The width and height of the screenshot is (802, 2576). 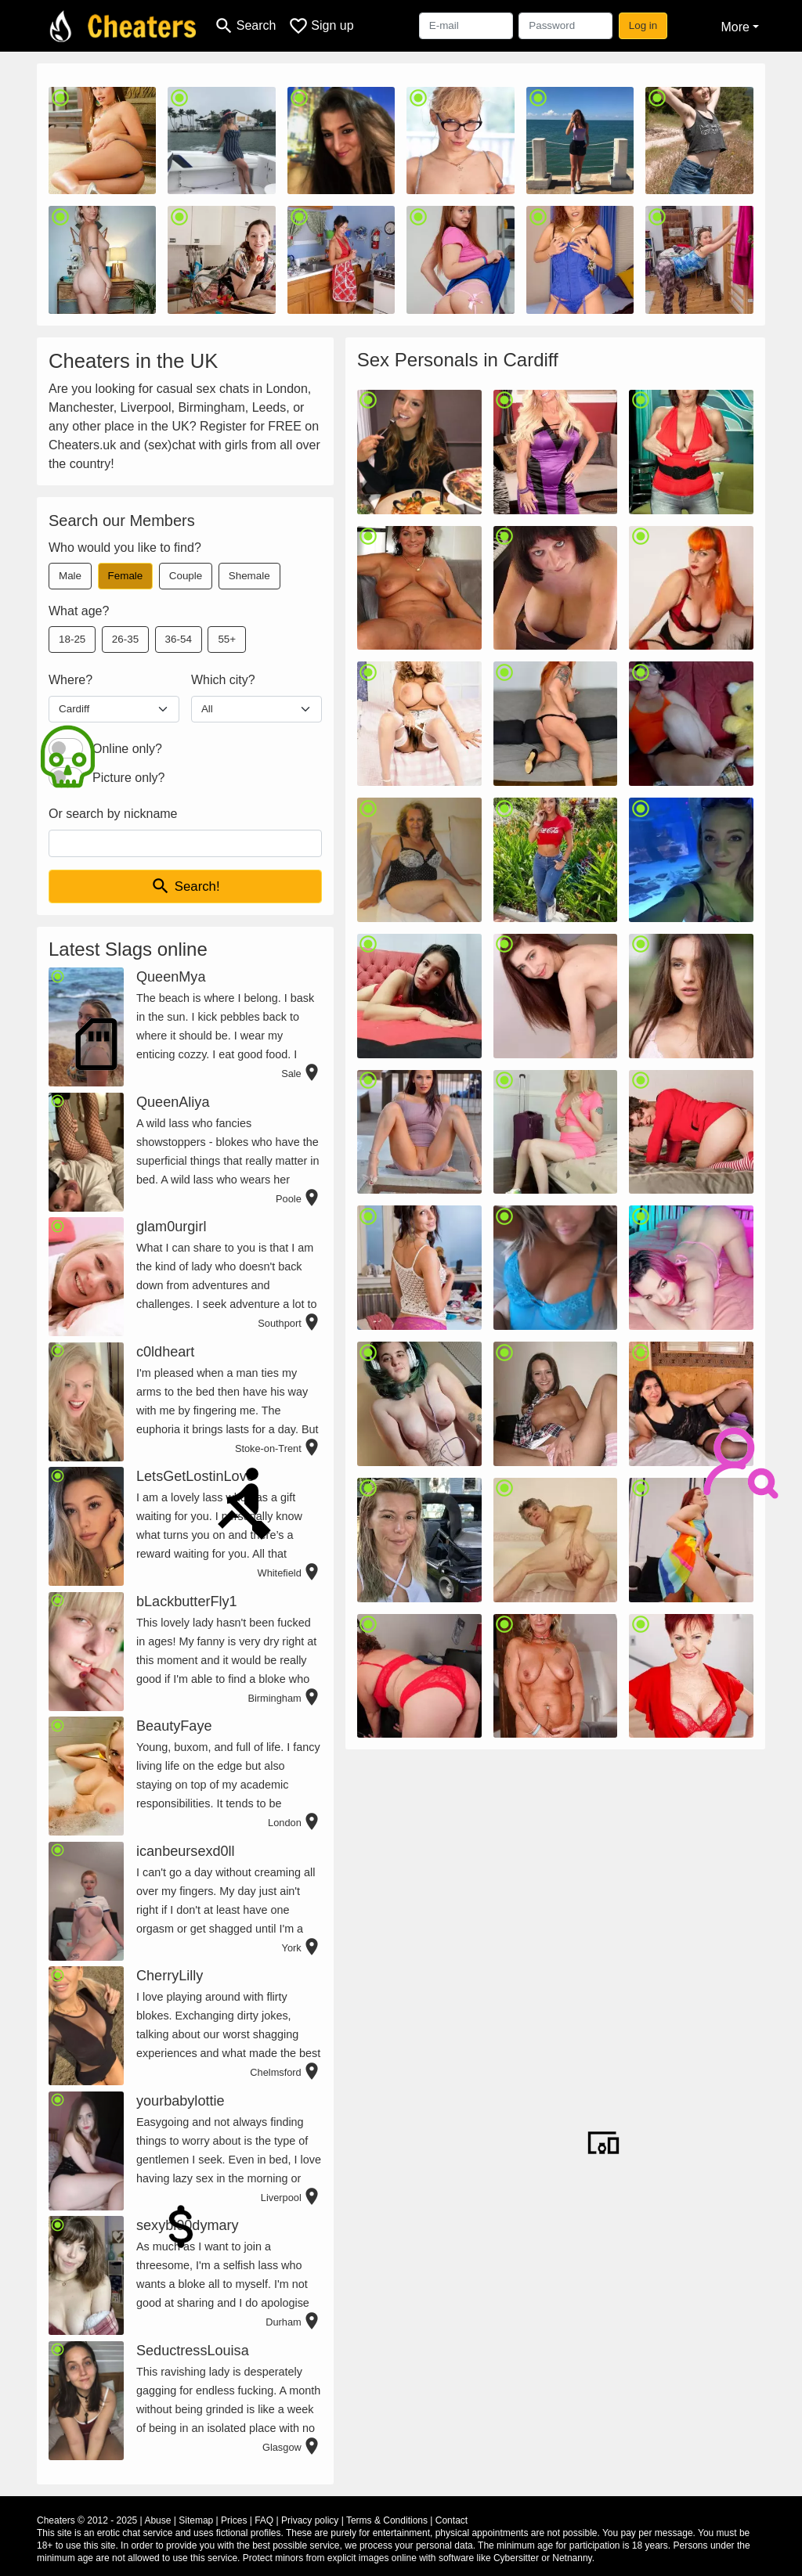 I want to click on view or manage payment options, so click(x=182, y=2226).